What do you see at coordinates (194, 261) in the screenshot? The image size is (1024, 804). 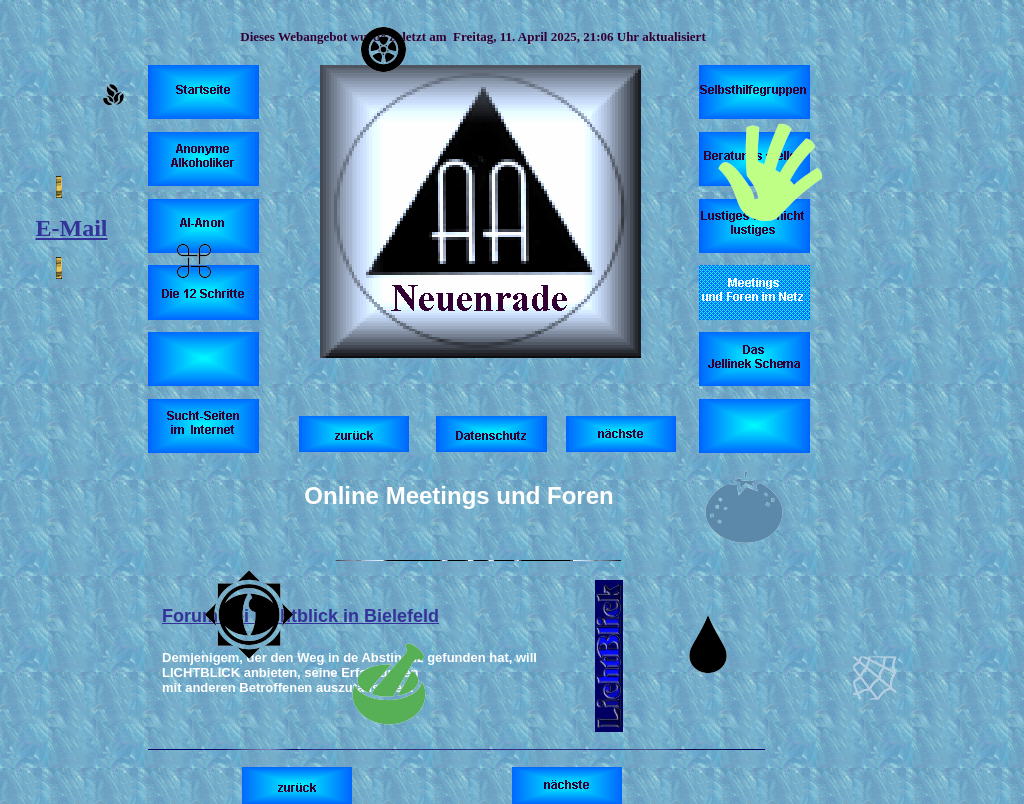 I see `command key modifier (mac keyboard shortcut)` at bounding box center [194, 261].